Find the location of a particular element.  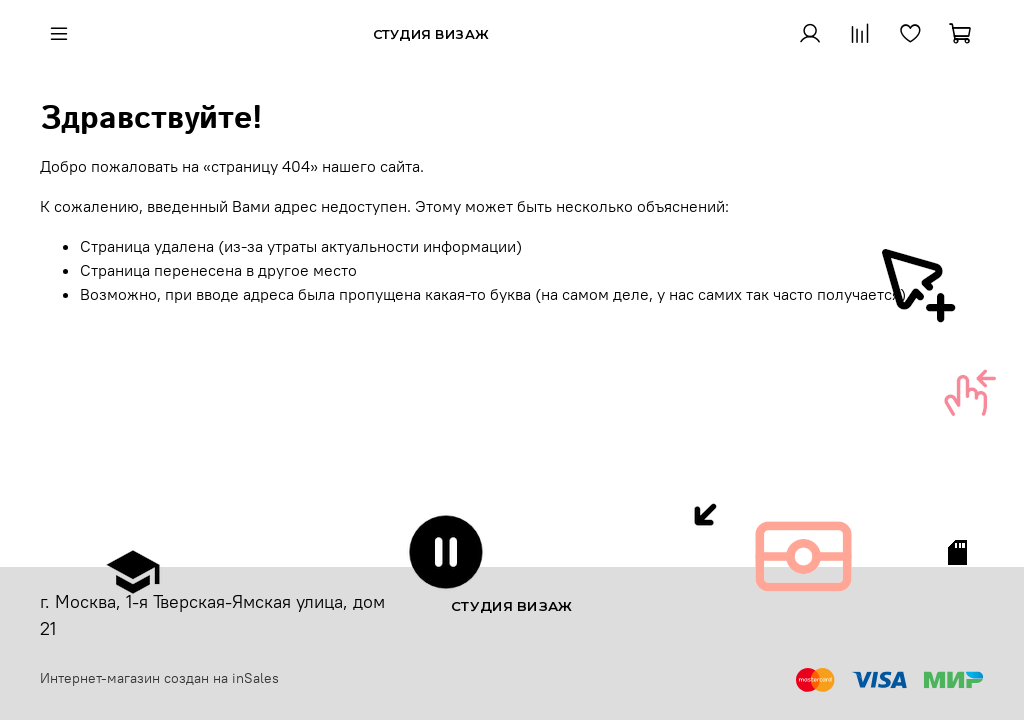

access sd card storage is located at coordinates (957, 552).